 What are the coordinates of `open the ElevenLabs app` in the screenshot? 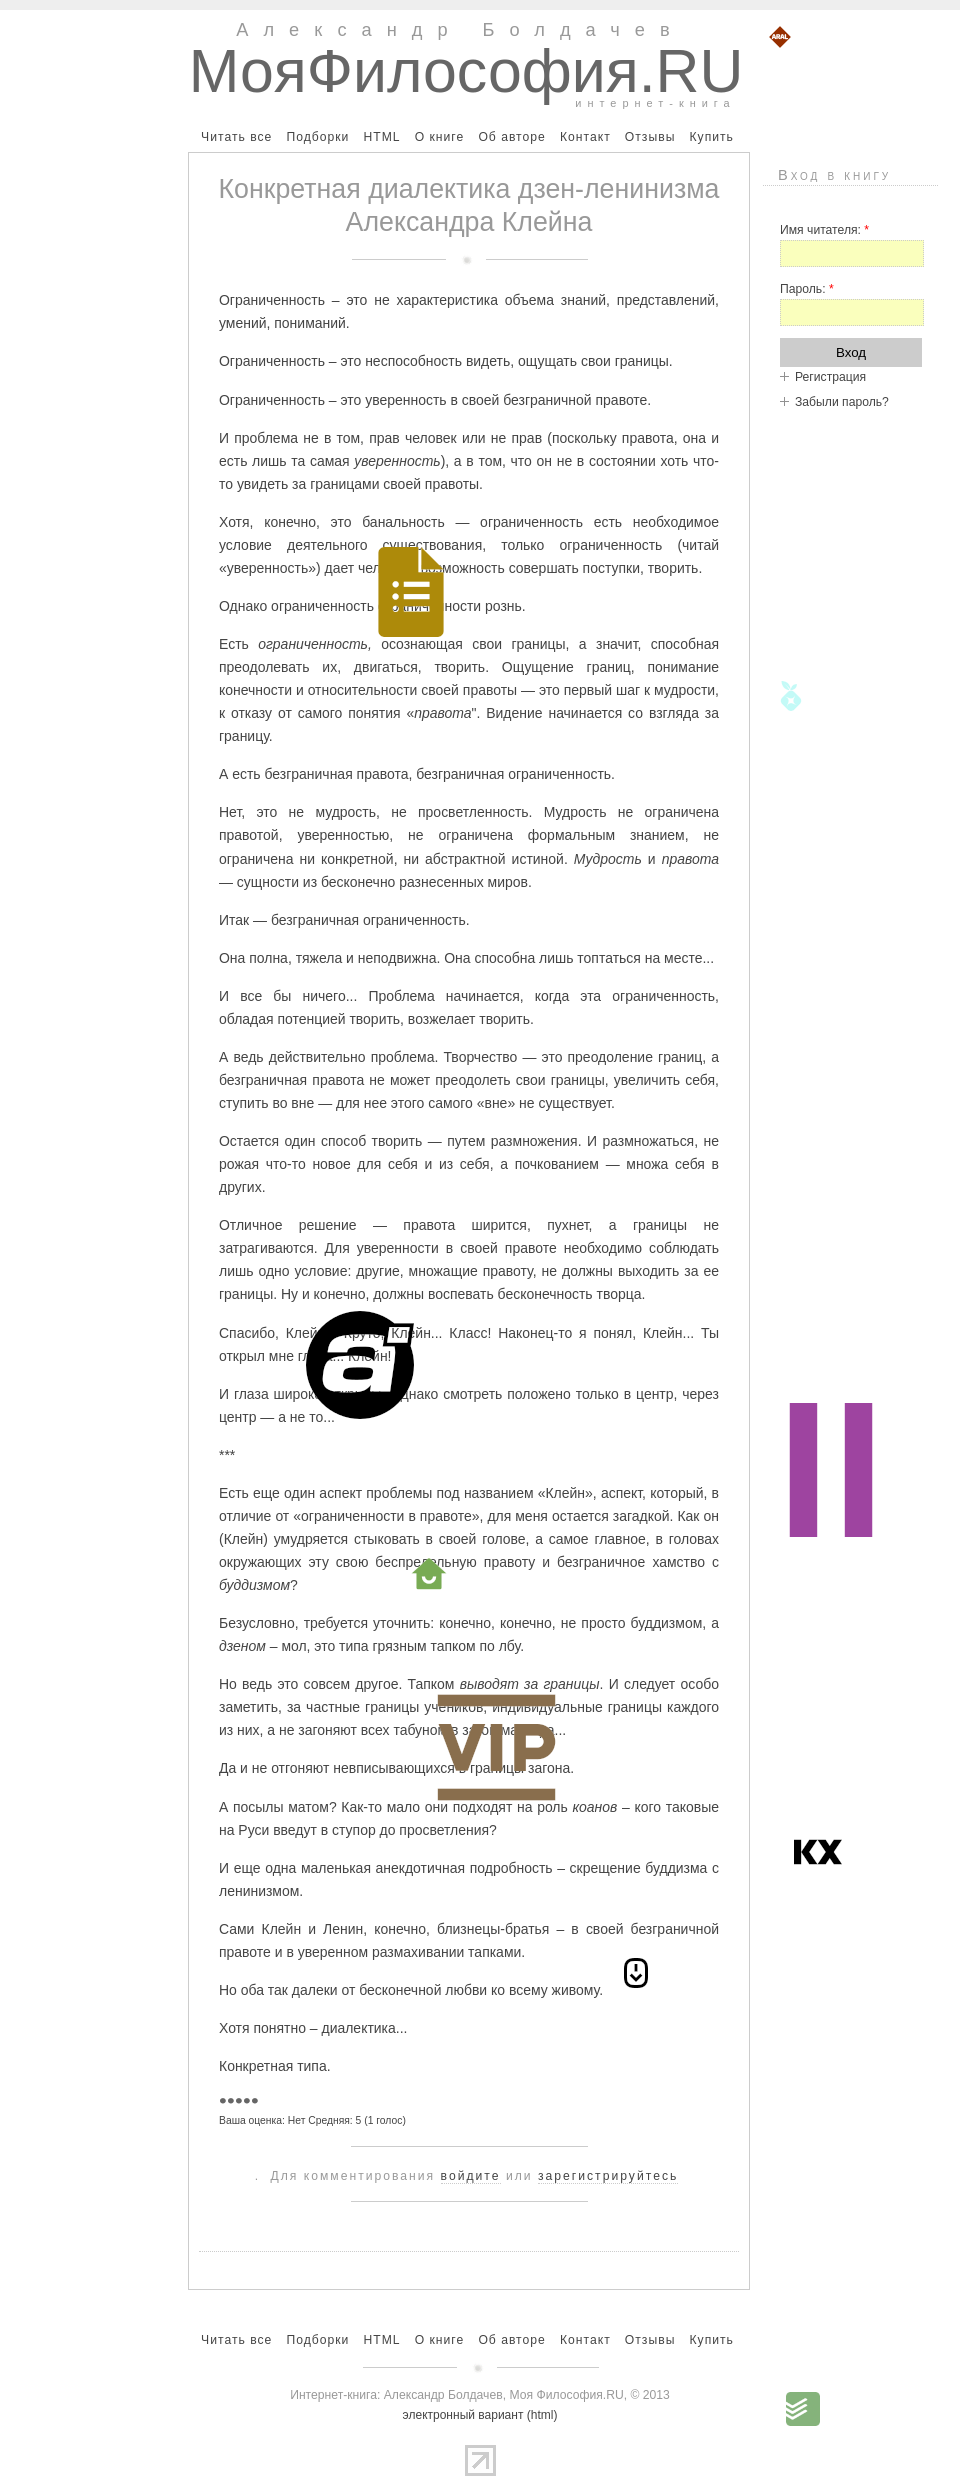 It's located at (831, 1470).